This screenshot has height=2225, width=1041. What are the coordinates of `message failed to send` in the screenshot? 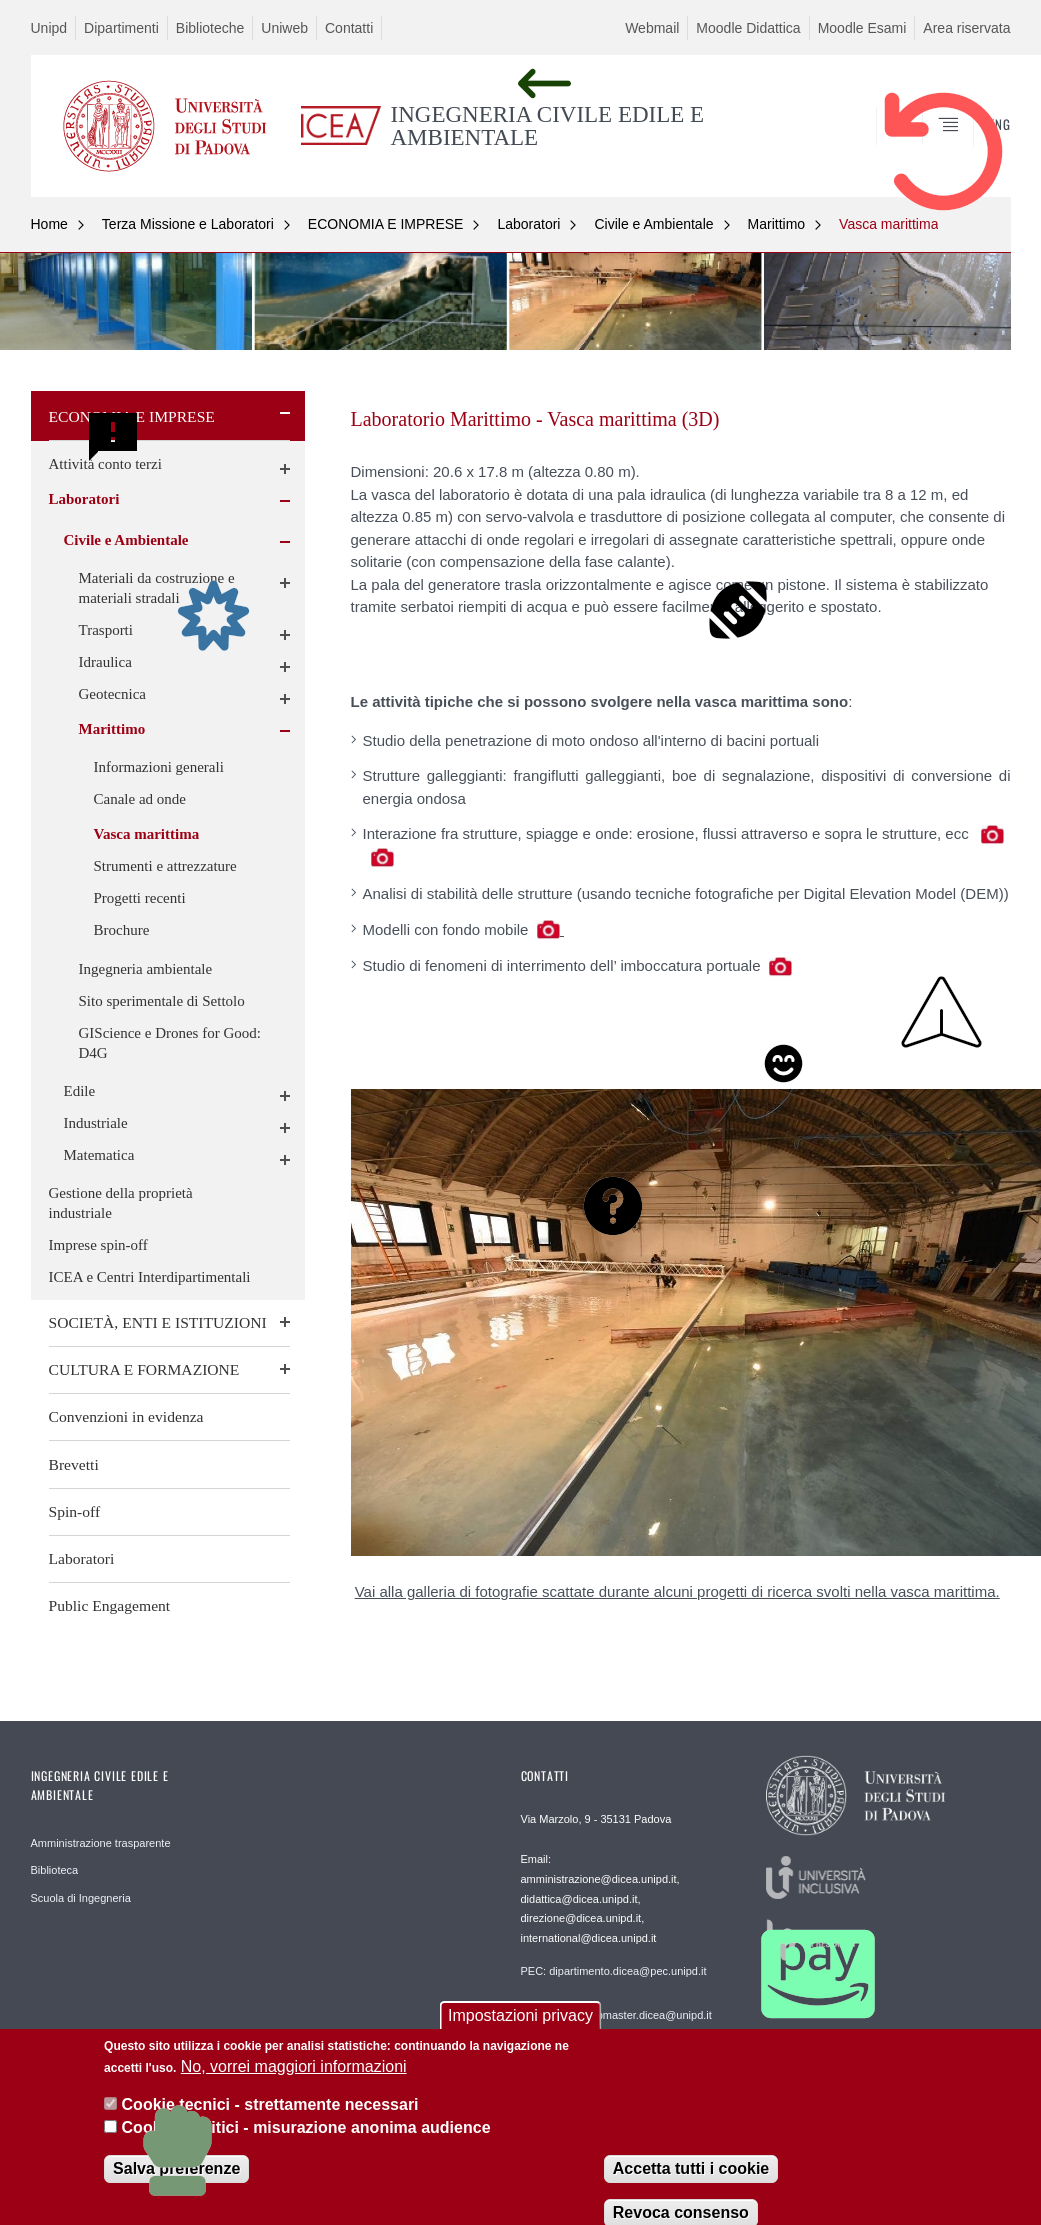 It's located at (113, 437).